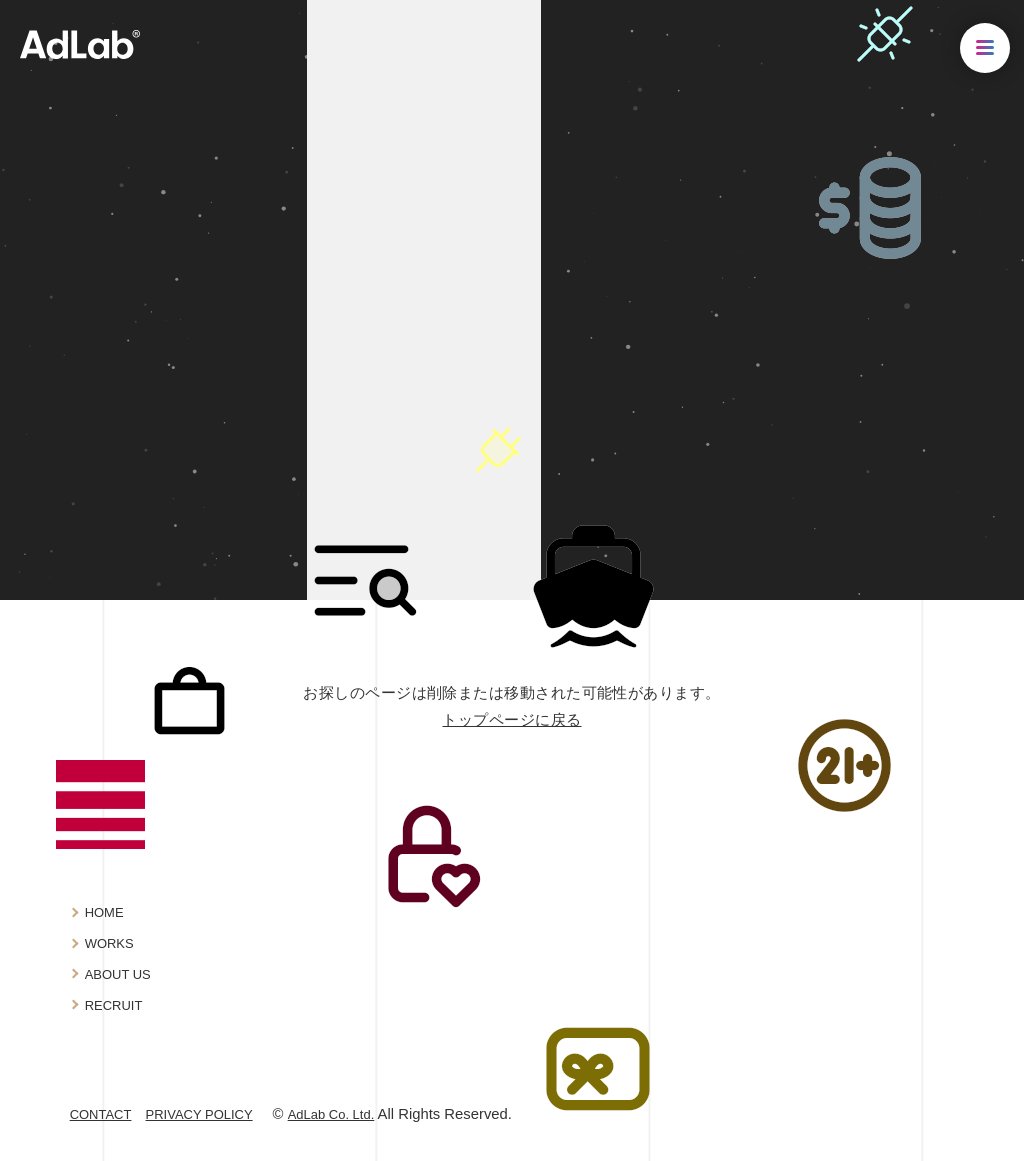 The width and height of the screenshot is (1024, 1161). What do you see at coordinates (598, 1069) in the screenshot?
I see `access gift card balance or details` at bounding box center [598, 1069].